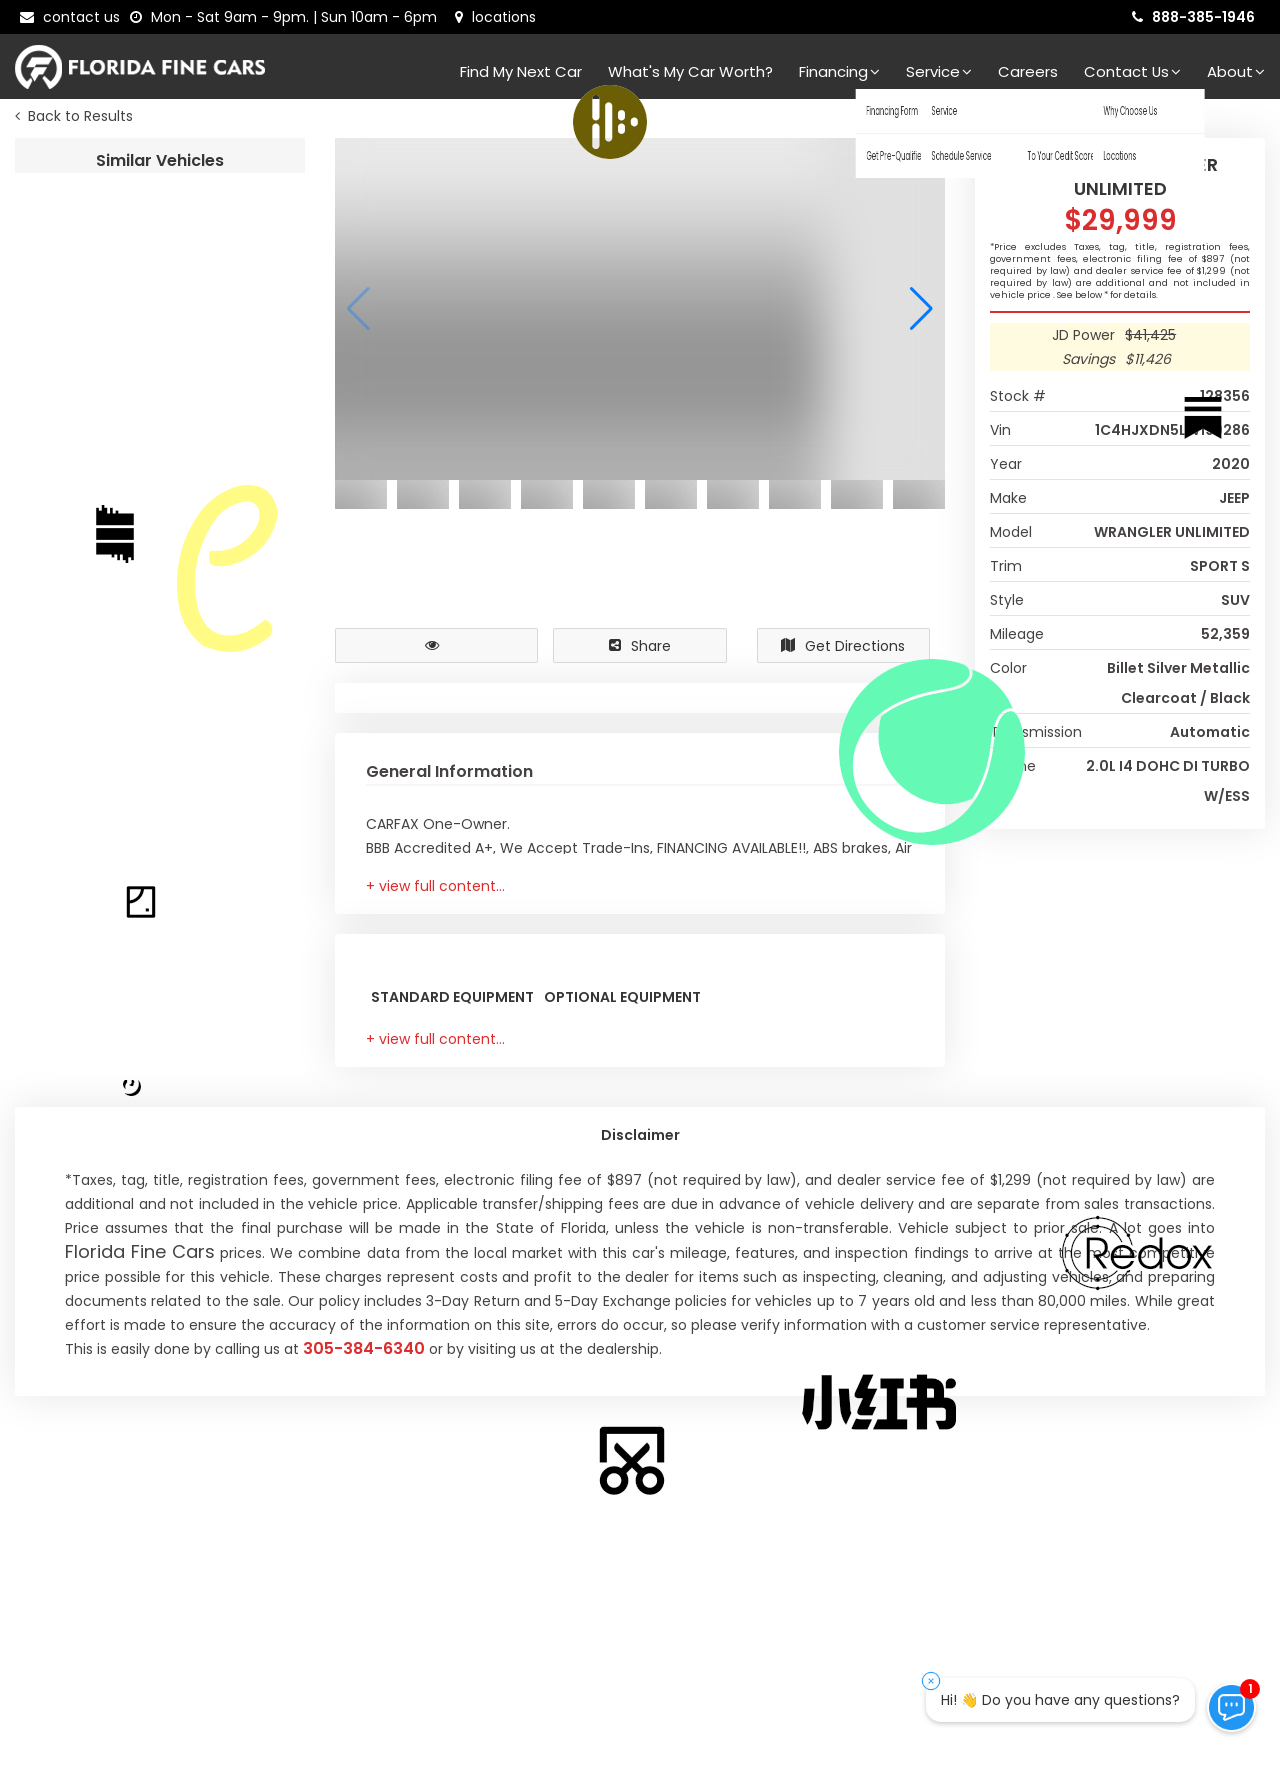 The width and height of the screenshot is (1280, 1767). I want to click on open the Substack app, so click(1203, 418).